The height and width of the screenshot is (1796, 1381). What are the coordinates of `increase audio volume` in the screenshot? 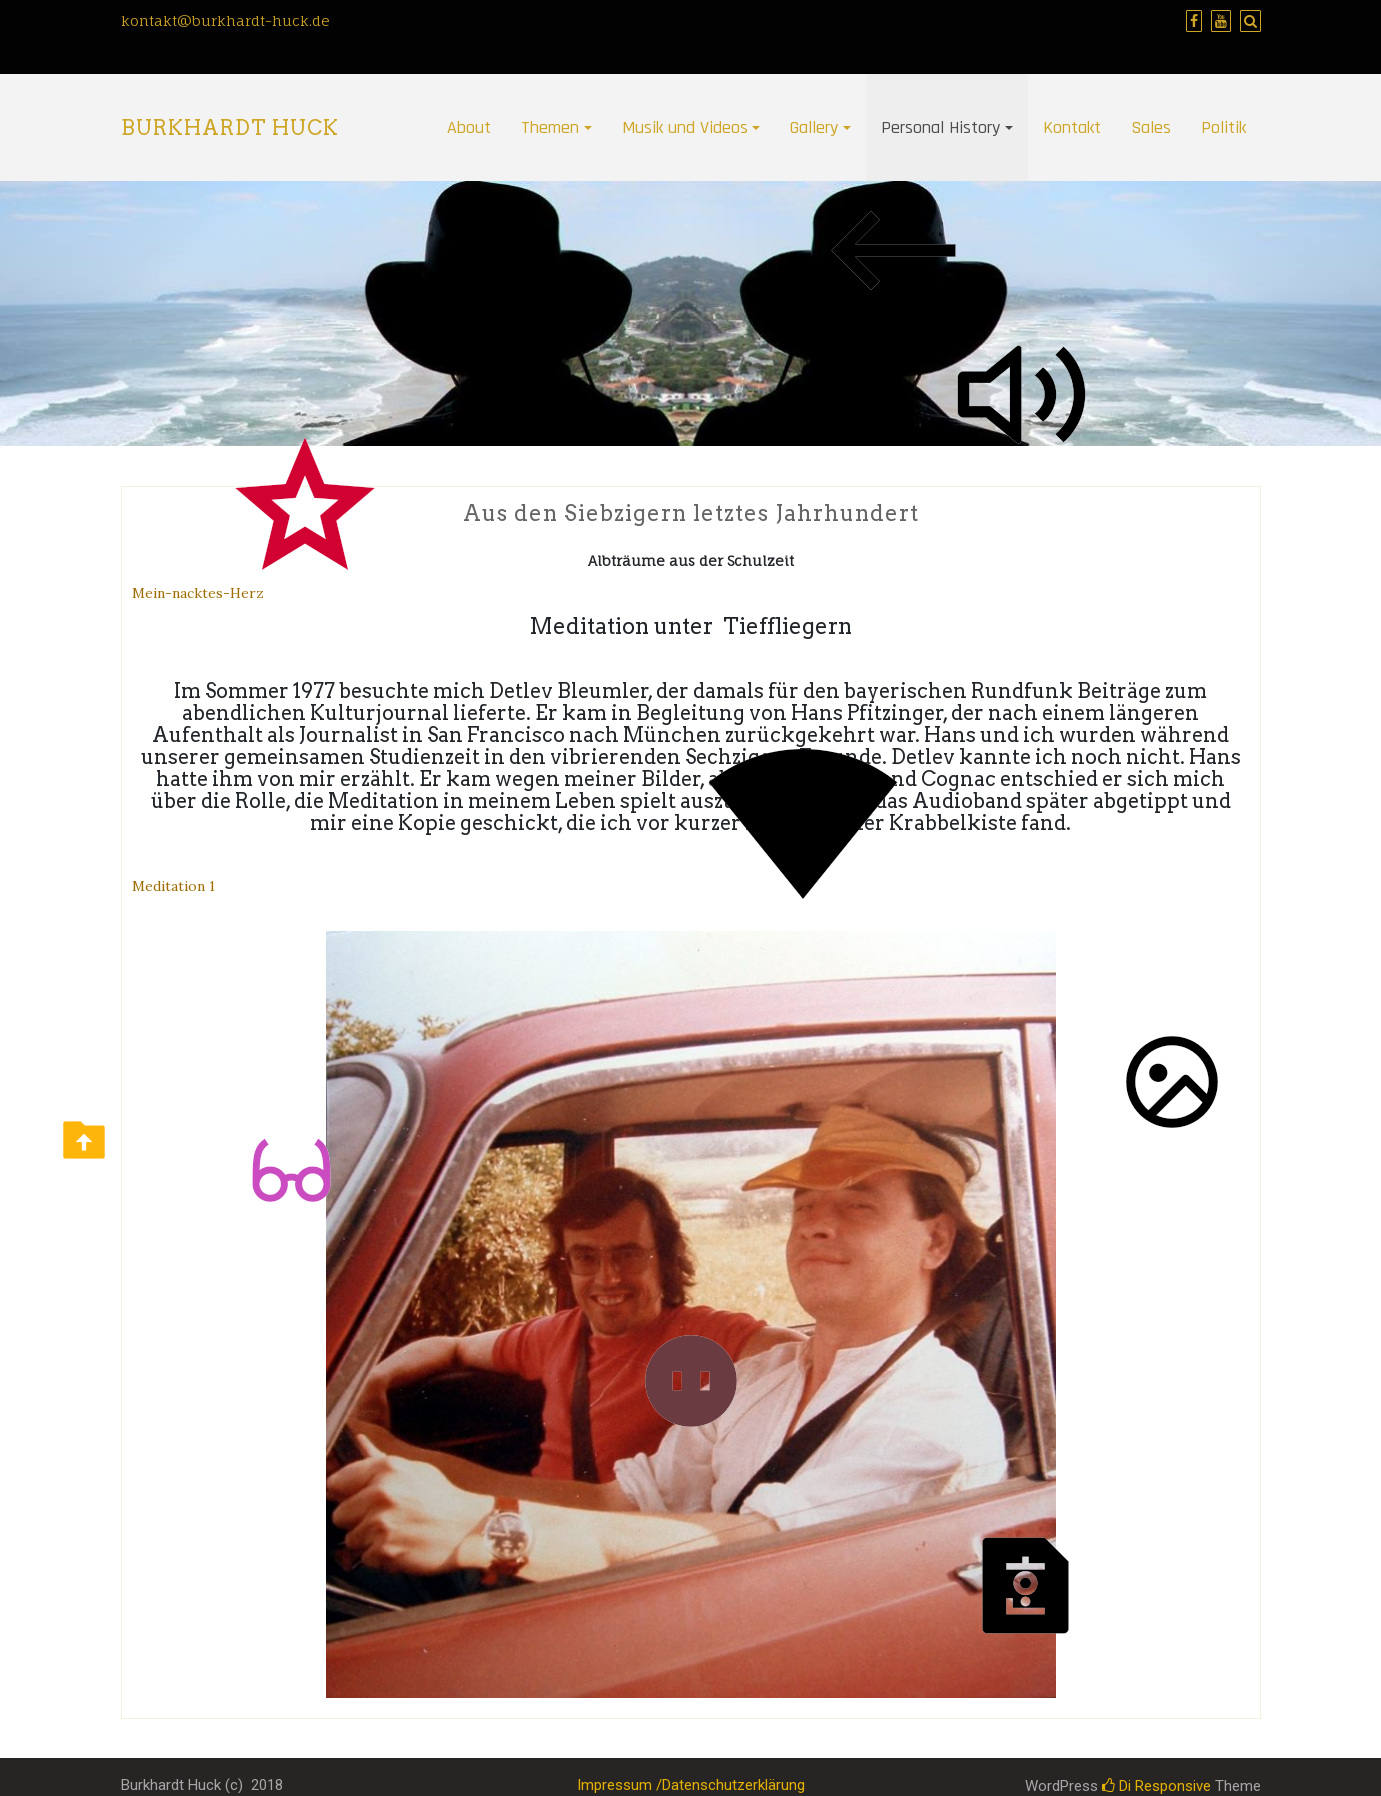 It's located at (1021, 394).